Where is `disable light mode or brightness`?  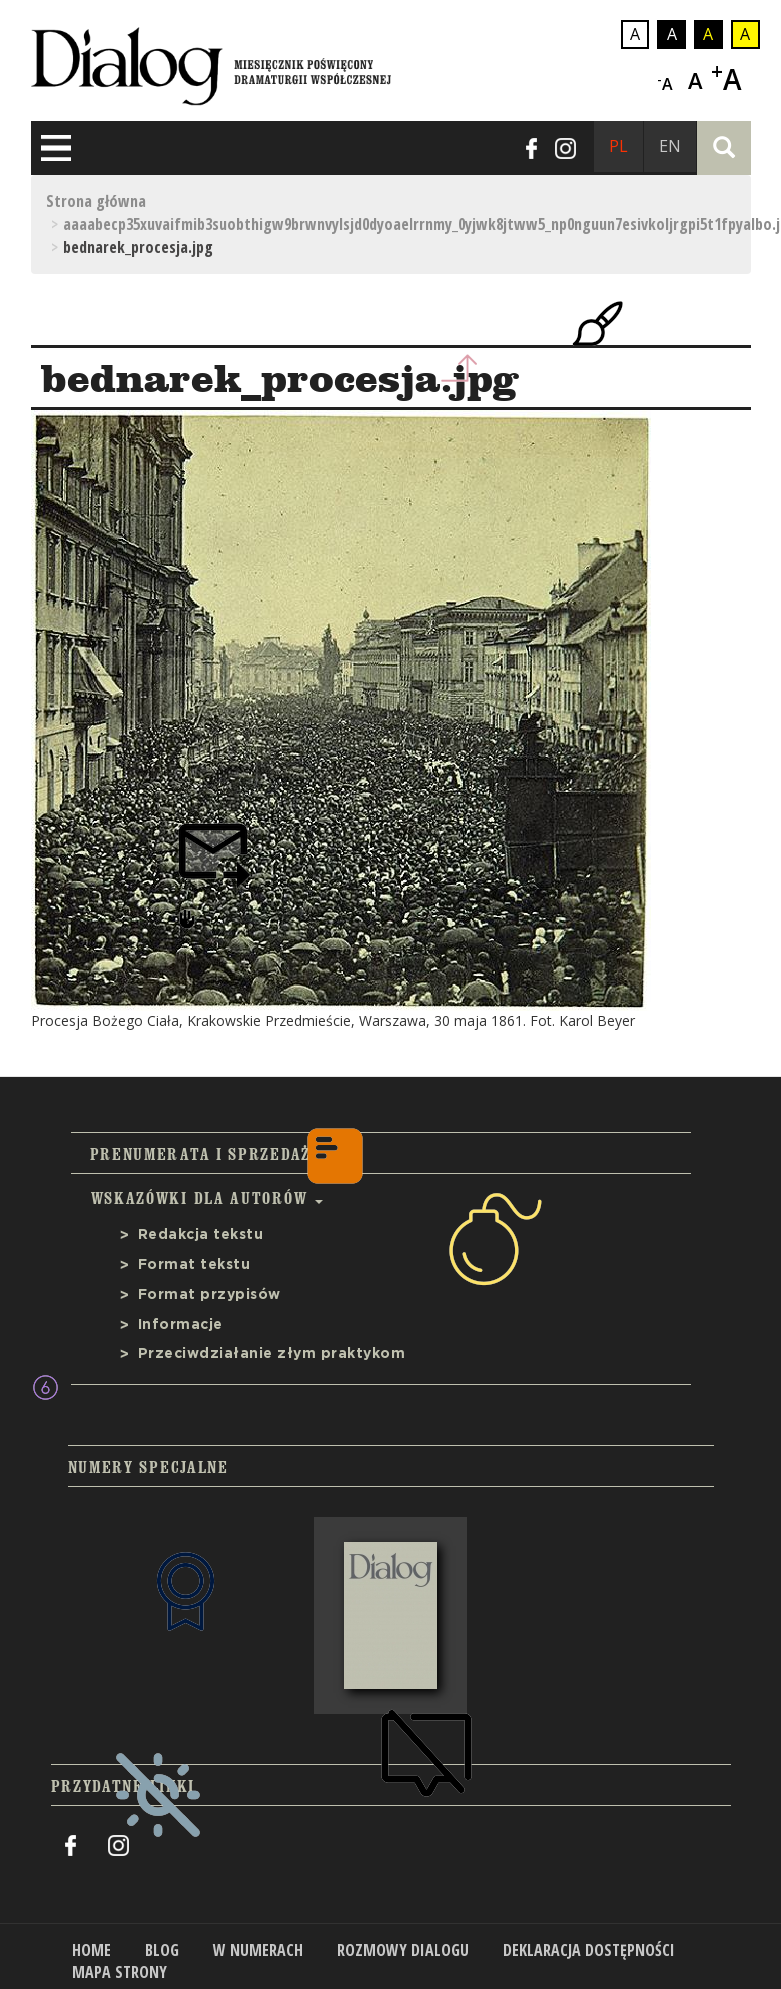 disable light mode or brightness is located at coordinates (158, 1795).